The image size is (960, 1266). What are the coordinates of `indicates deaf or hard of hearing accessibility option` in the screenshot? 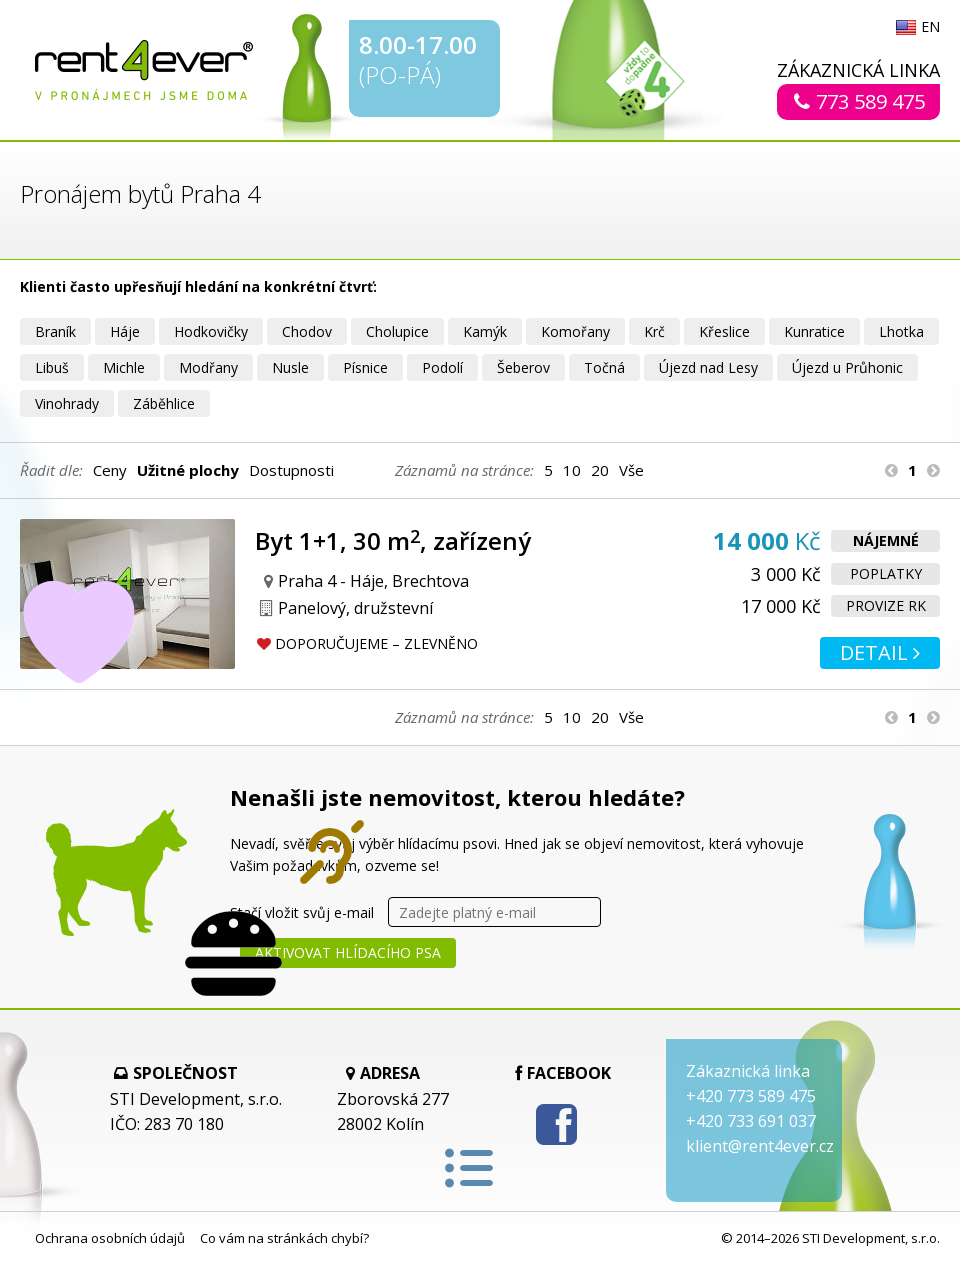 It's located at (332, 852).